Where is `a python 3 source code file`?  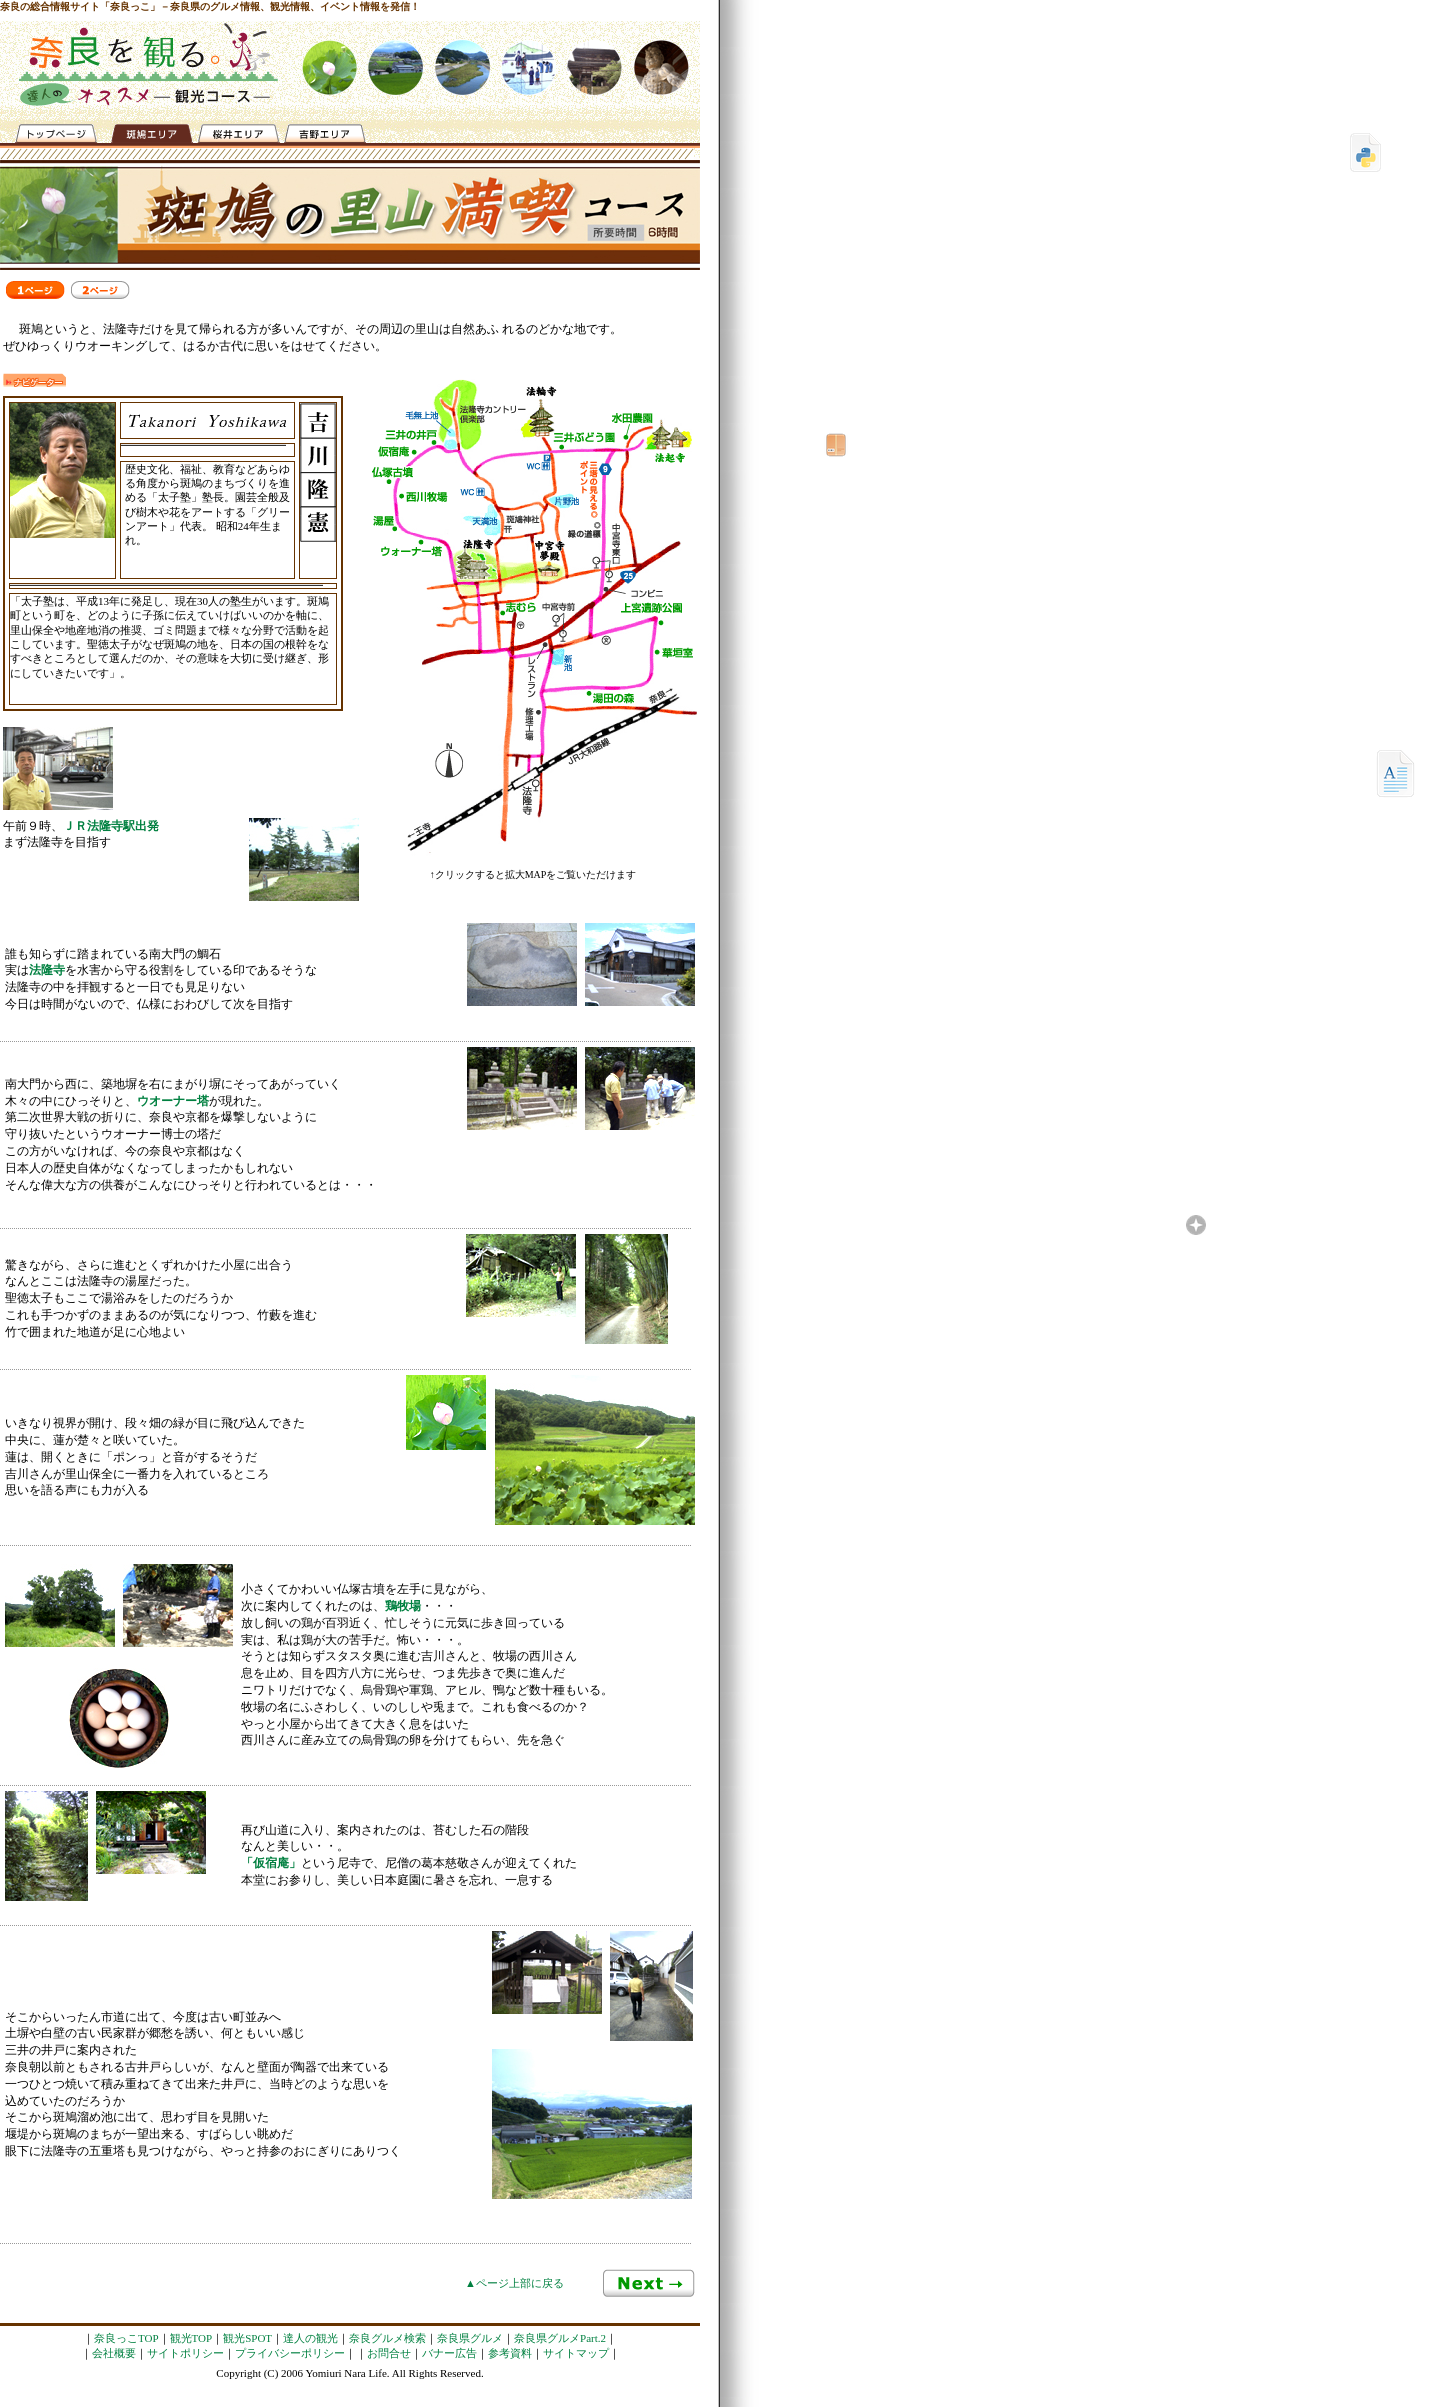 a python 3 source code file is located at coordinates (1365, 152).